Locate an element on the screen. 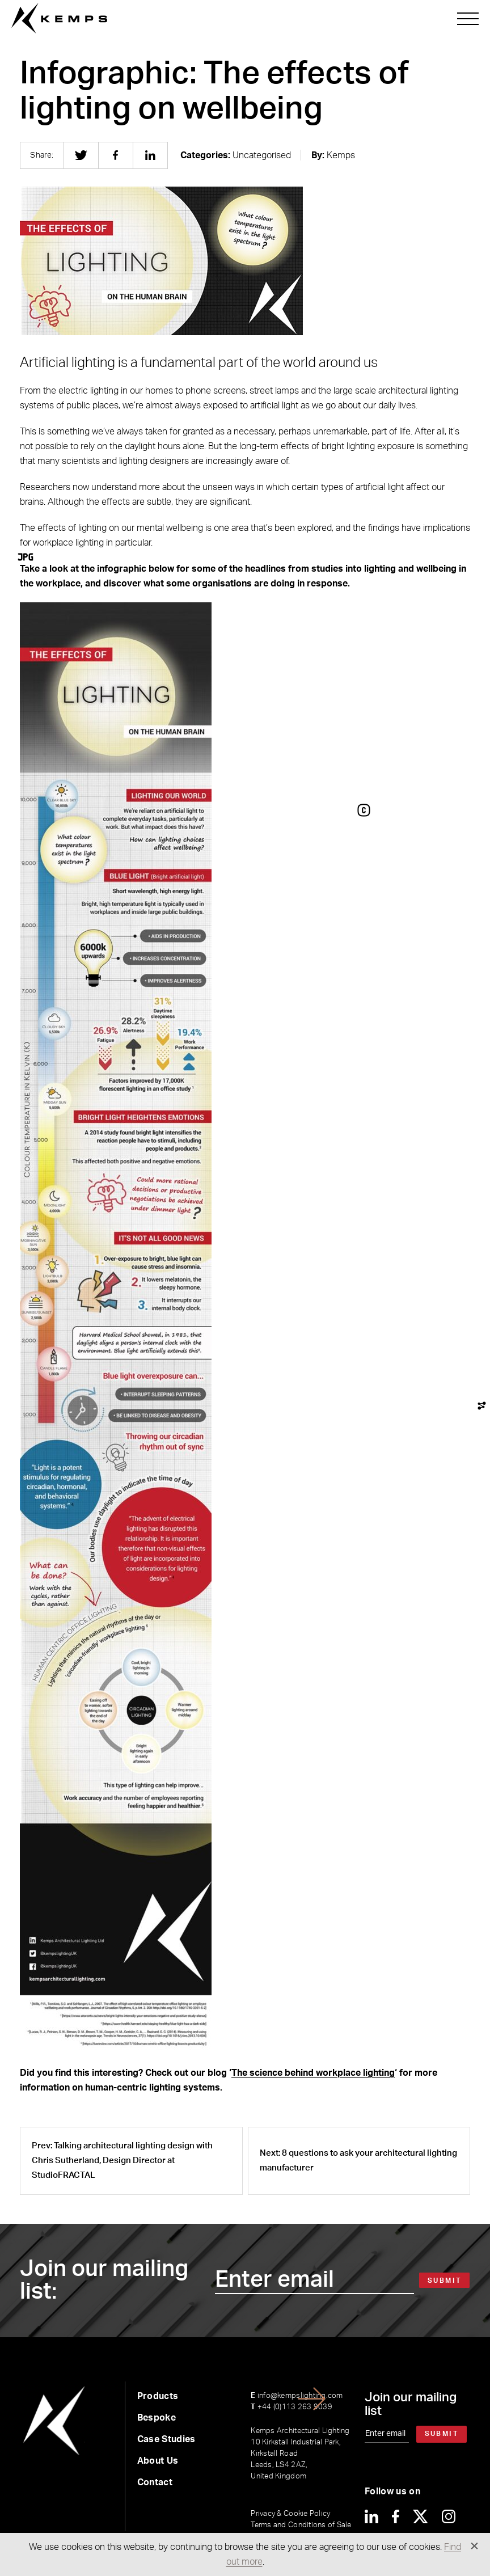  indicates copyright information is located at coordinates (364, 810).